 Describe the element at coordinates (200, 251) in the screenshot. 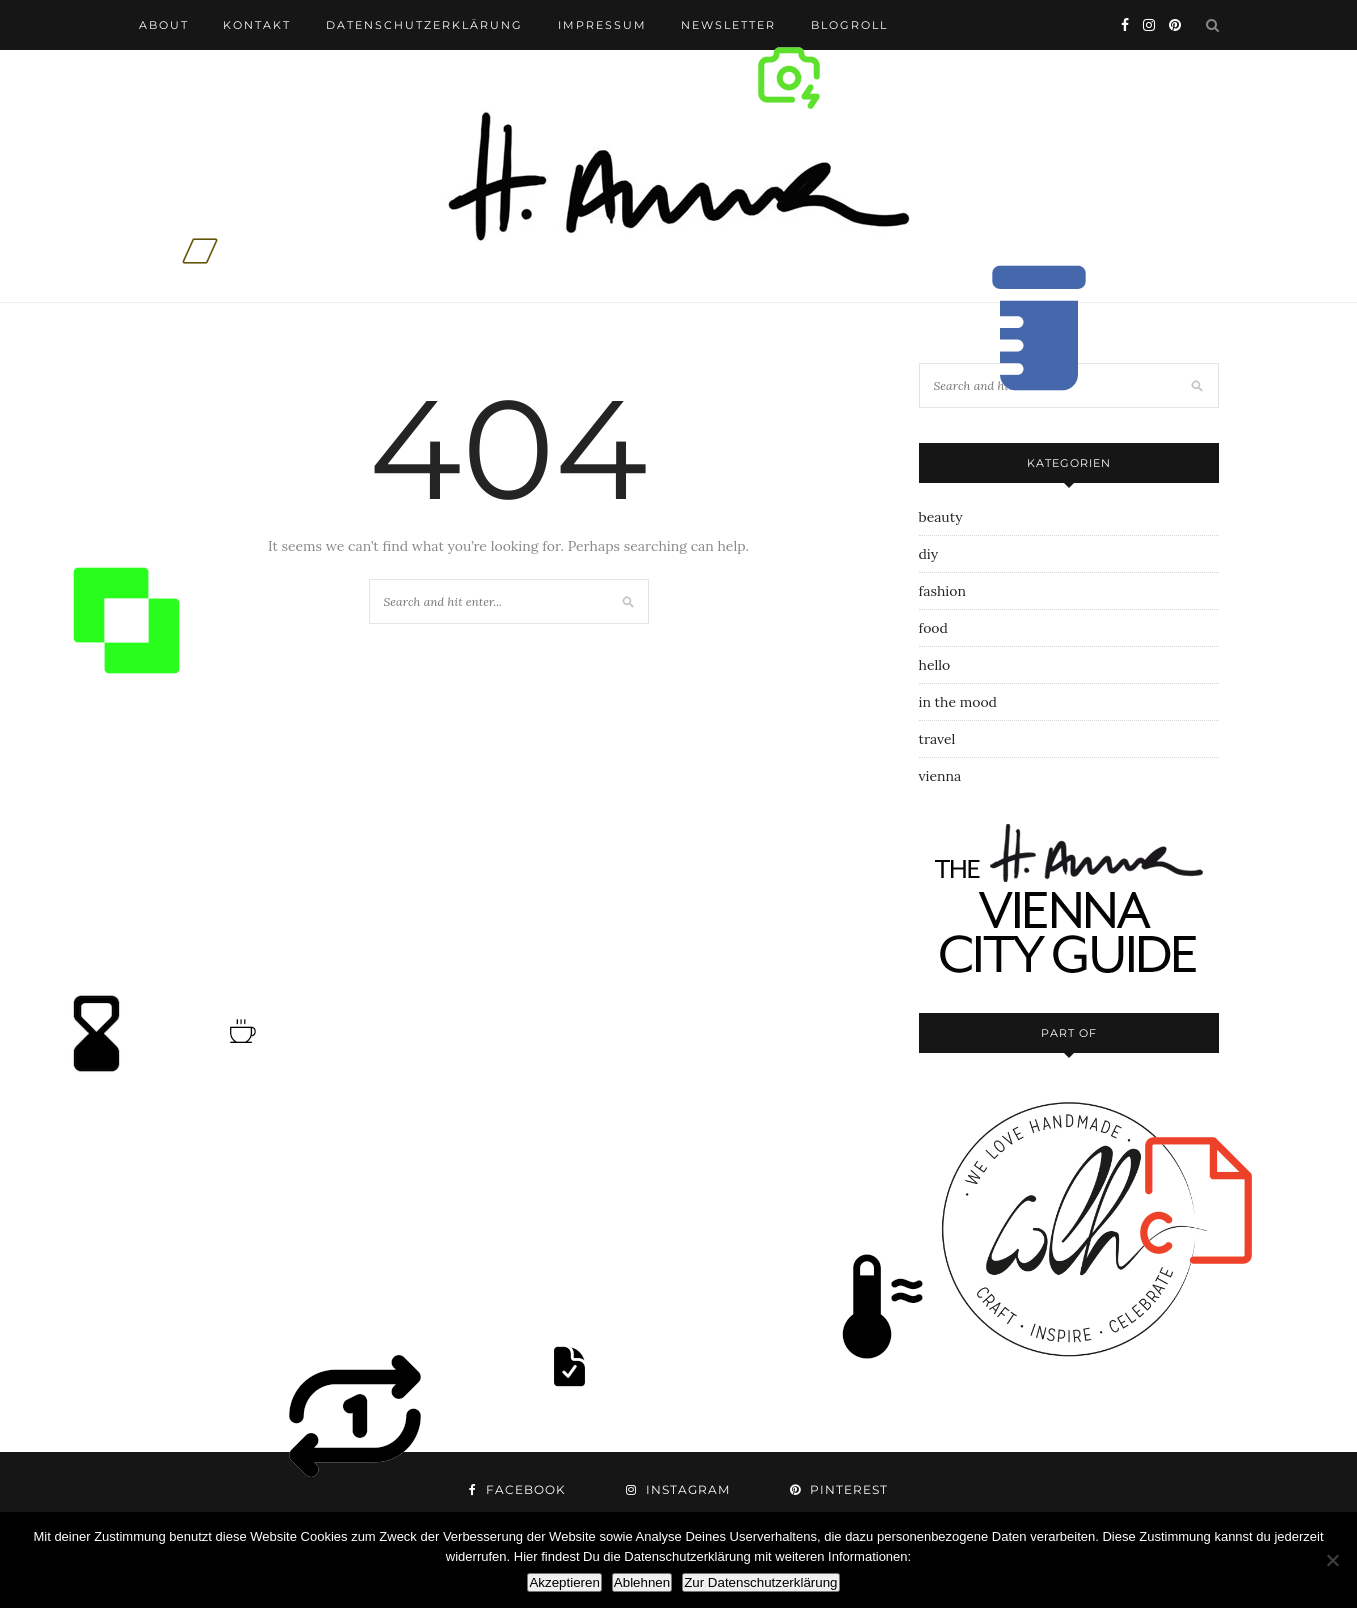

I see `insert a parallelogram shape` at that location.